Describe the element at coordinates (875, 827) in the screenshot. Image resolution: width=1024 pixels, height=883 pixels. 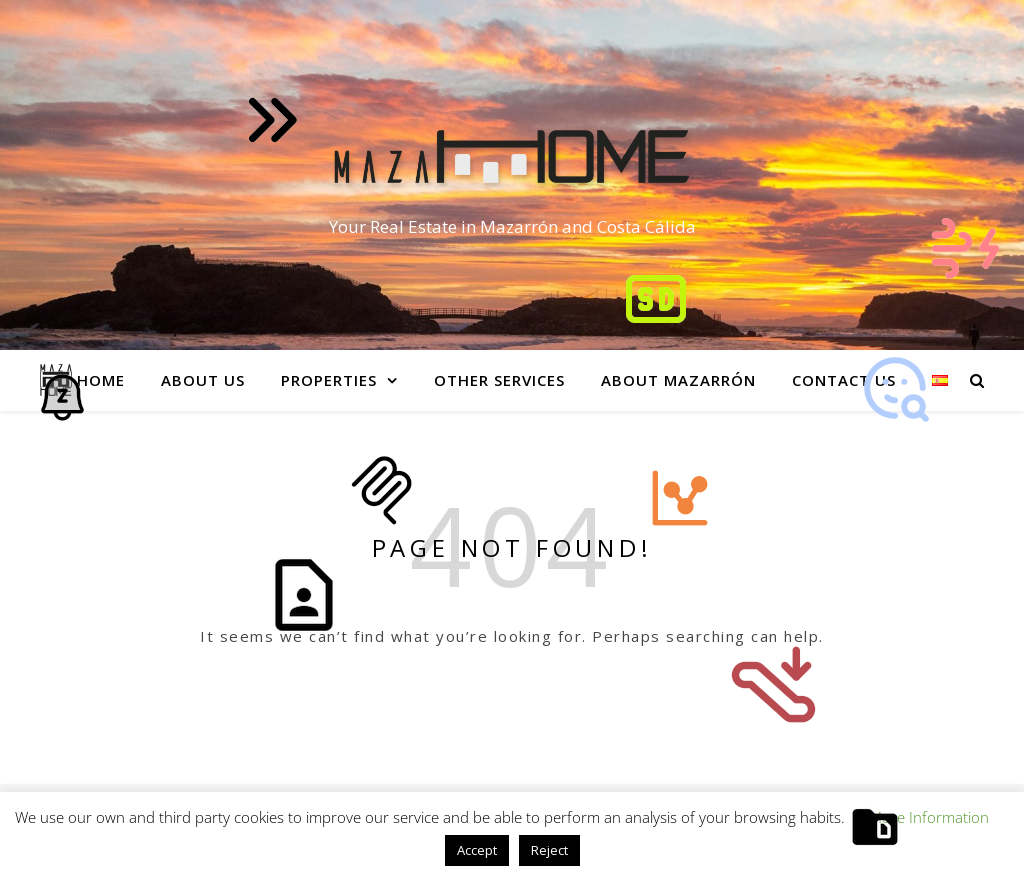
I see `access saved code snippets` at that location.